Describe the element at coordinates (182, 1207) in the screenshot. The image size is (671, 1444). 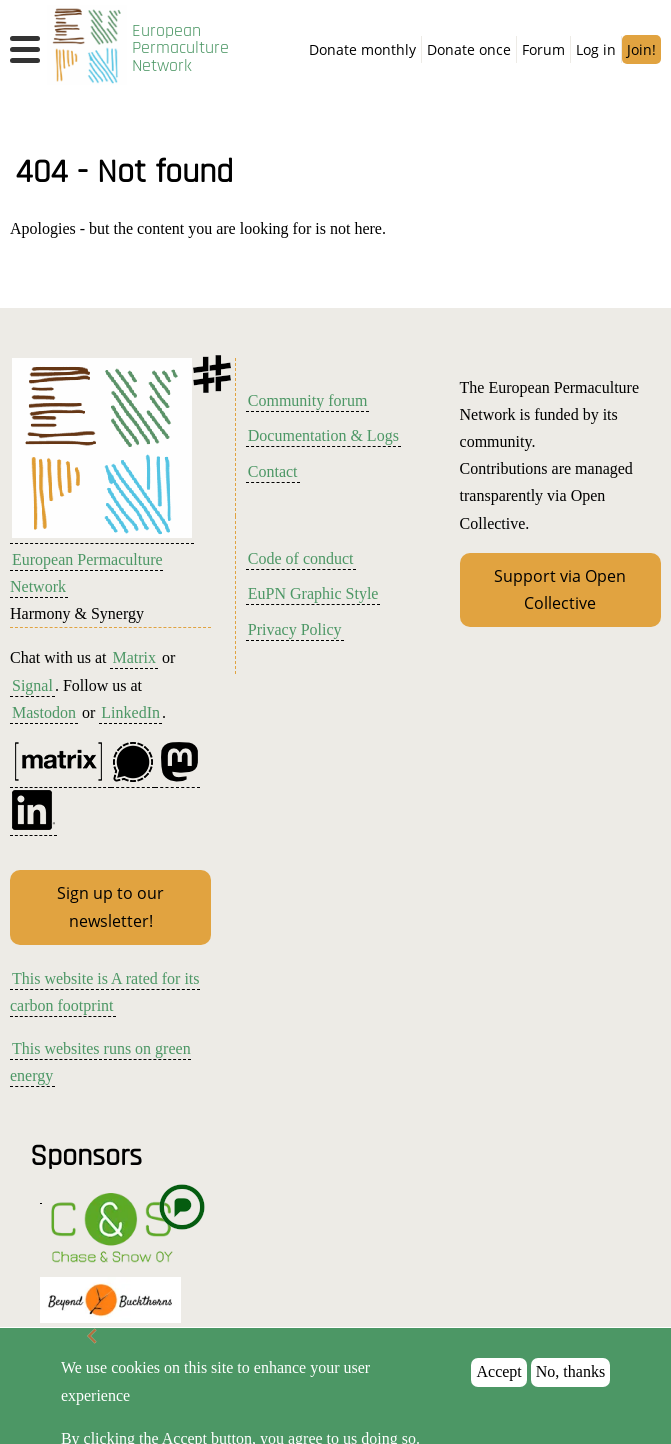
I see `open the pixelfed app` at that location.